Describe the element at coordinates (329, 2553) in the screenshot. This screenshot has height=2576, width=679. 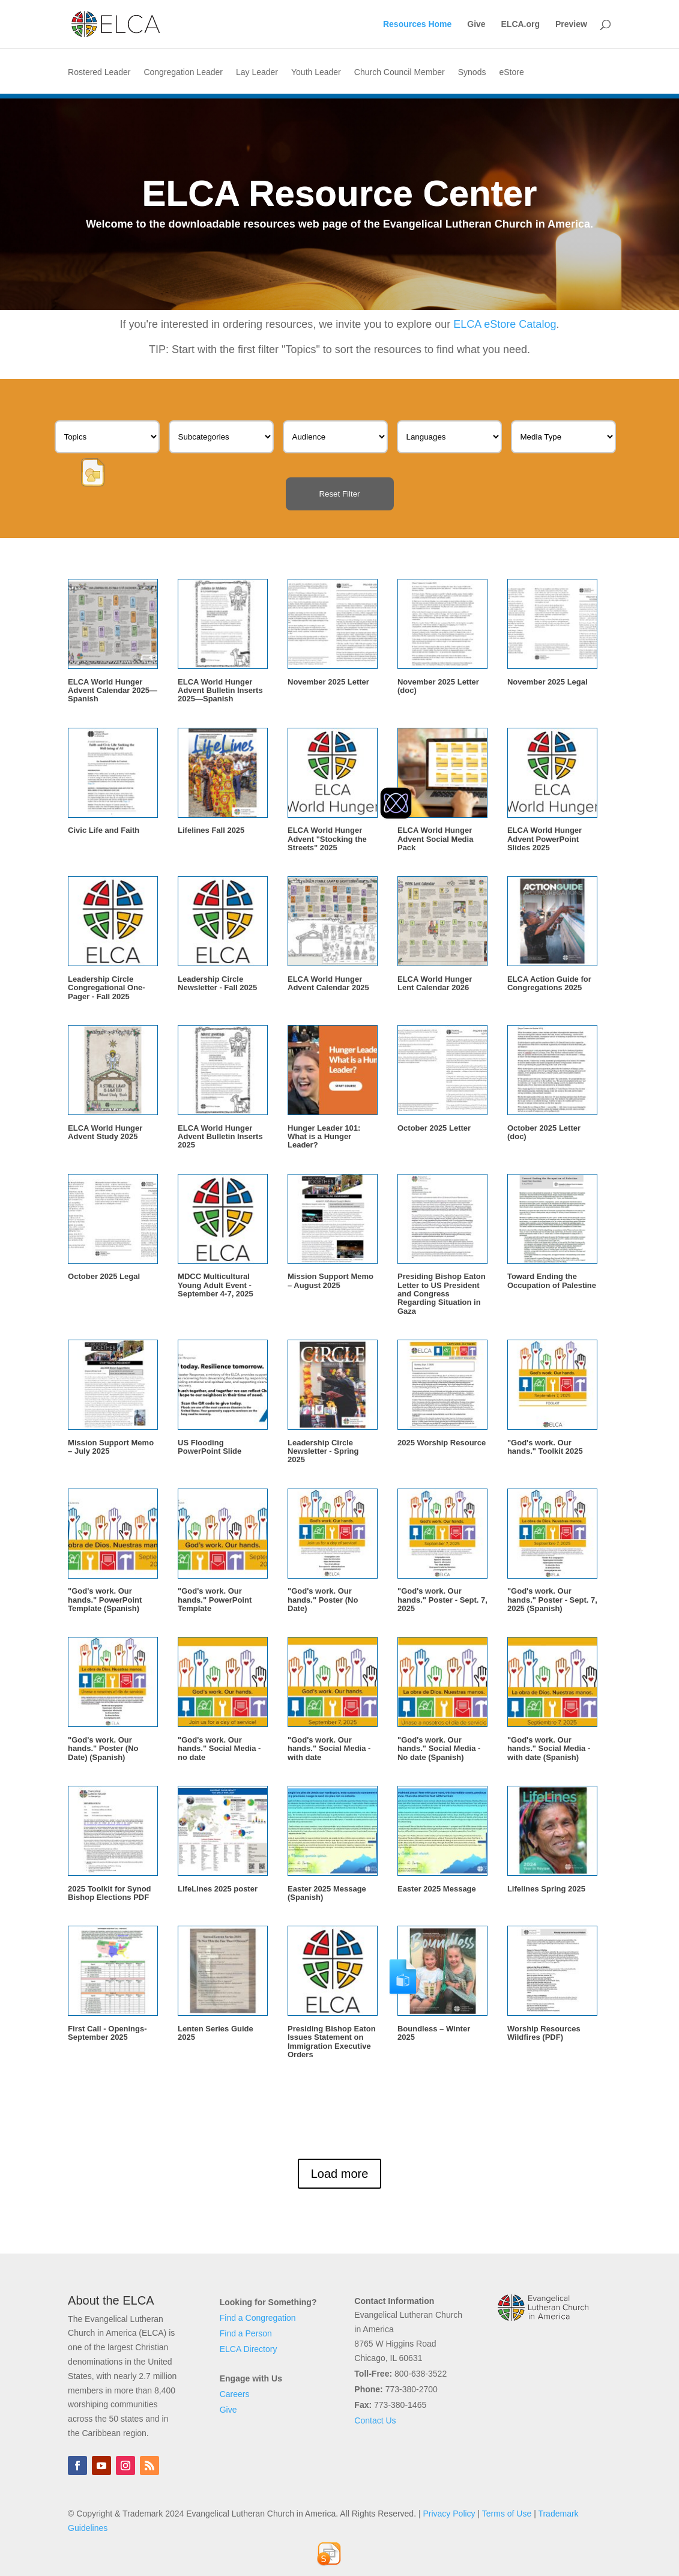
I see `open freeoffice presentations app` at that location.